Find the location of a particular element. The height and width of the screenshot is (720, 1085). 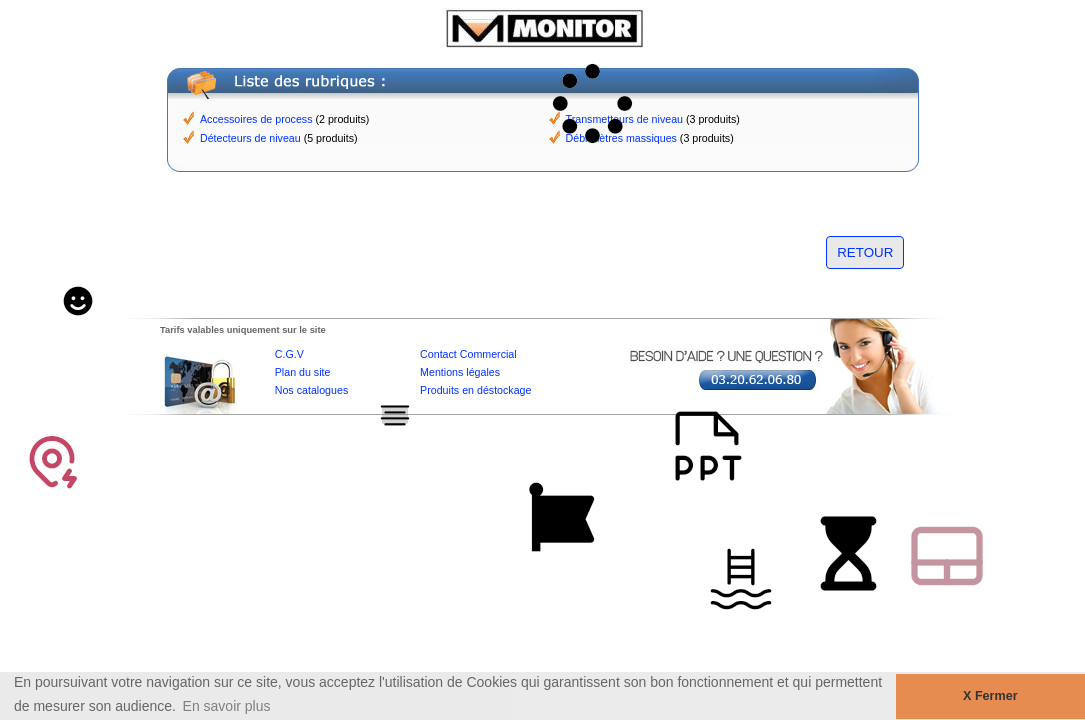

add an emoji or reaction is located at coordinates (78, 301).